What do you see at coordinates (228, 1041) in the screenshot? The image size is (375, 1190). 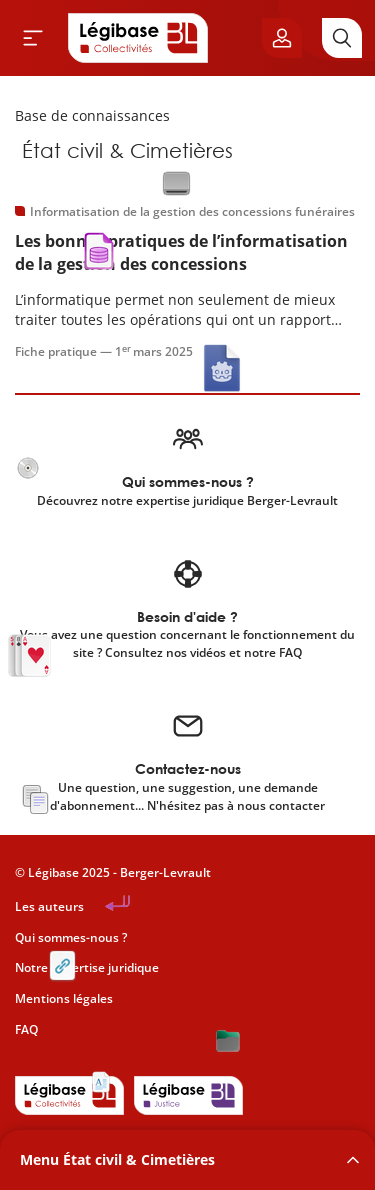 I see `drop files here to move them into this folder` at bounding box center [228, 1041].